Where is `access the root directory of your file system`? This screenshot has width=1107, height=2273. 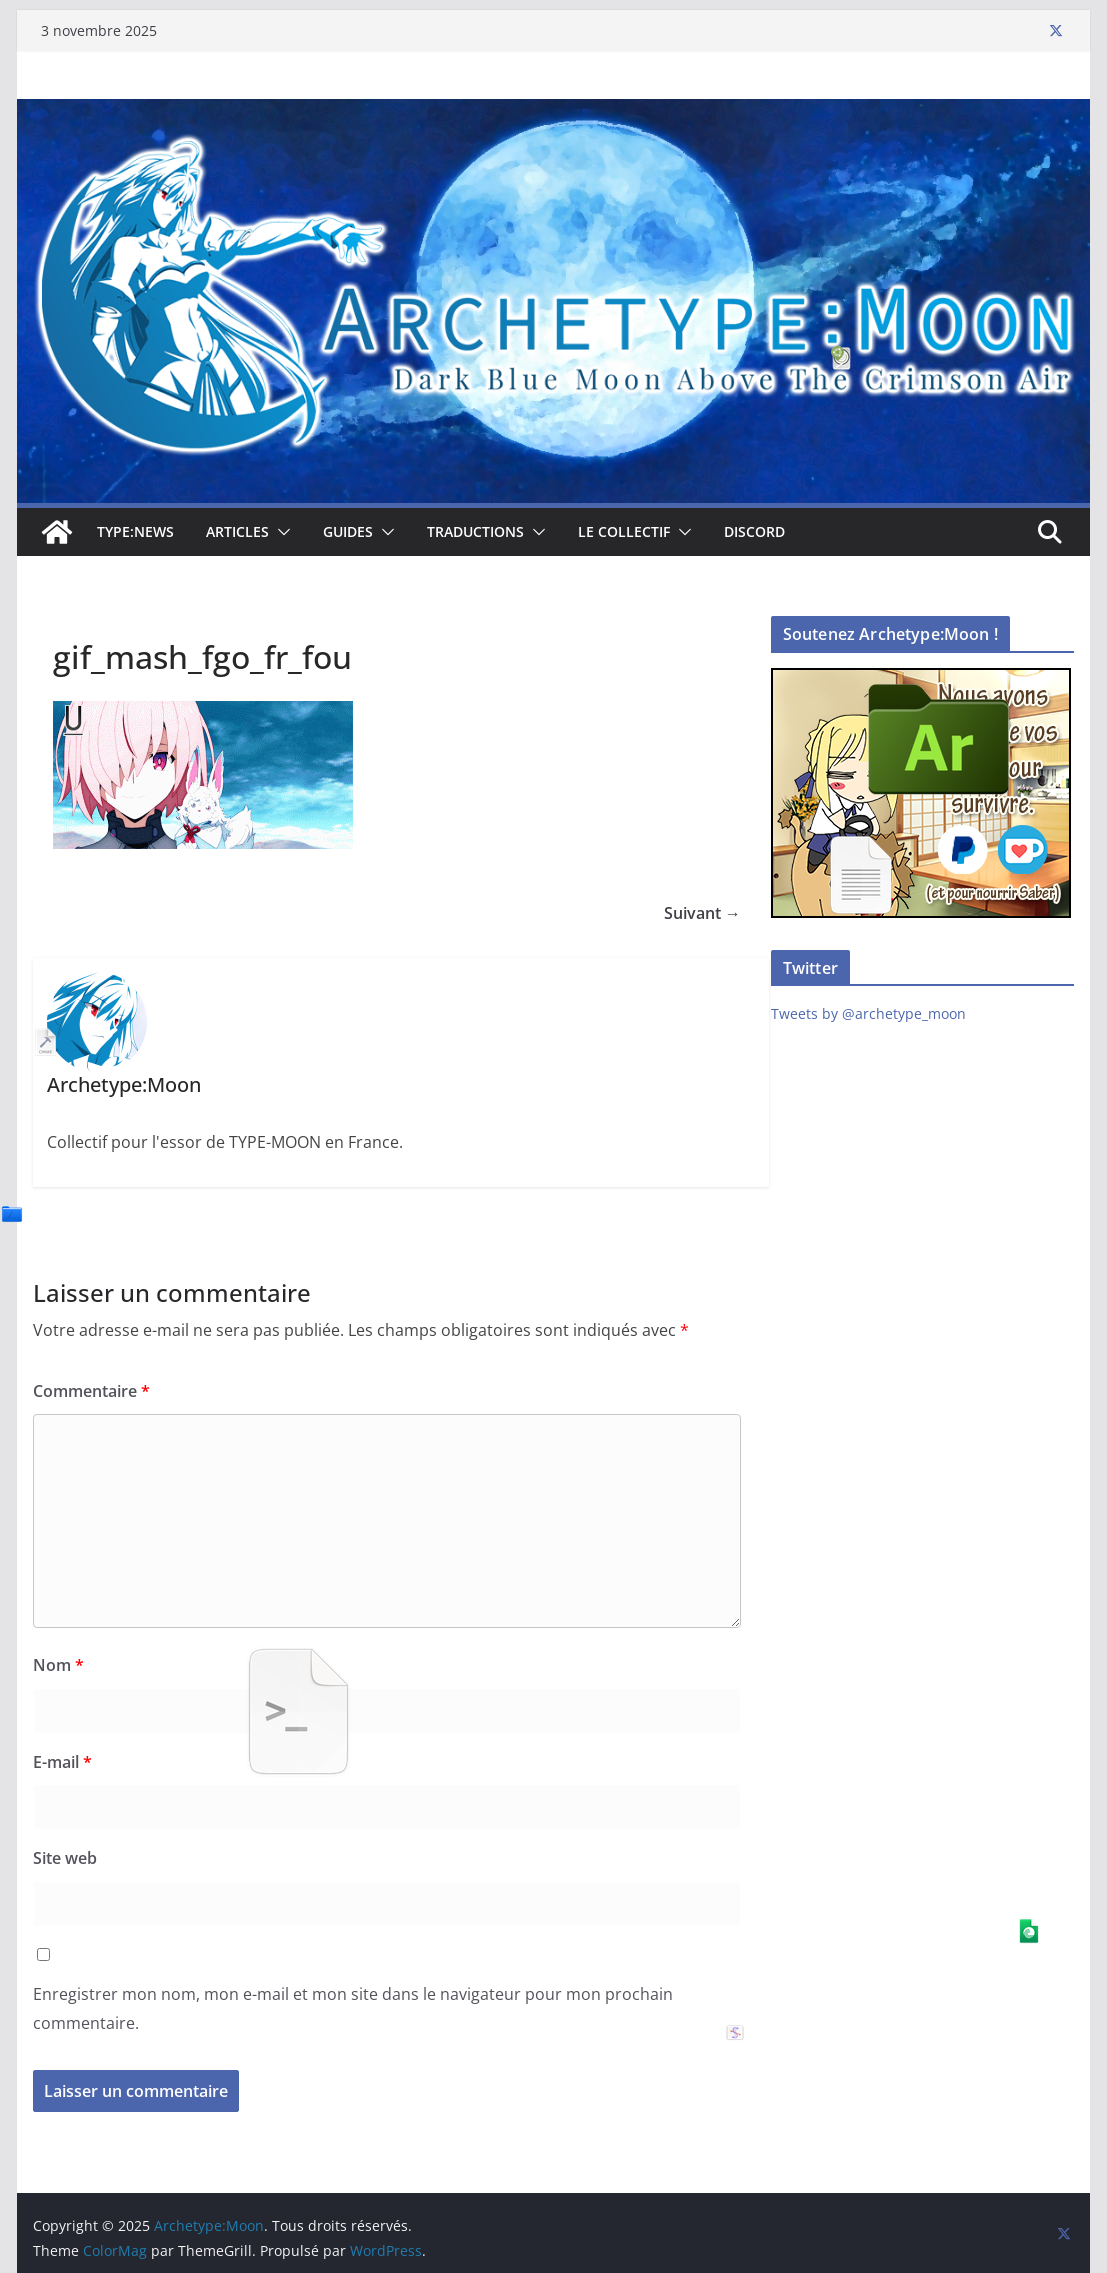
access the root directory of your file system is located at coordinates (12, 1214).